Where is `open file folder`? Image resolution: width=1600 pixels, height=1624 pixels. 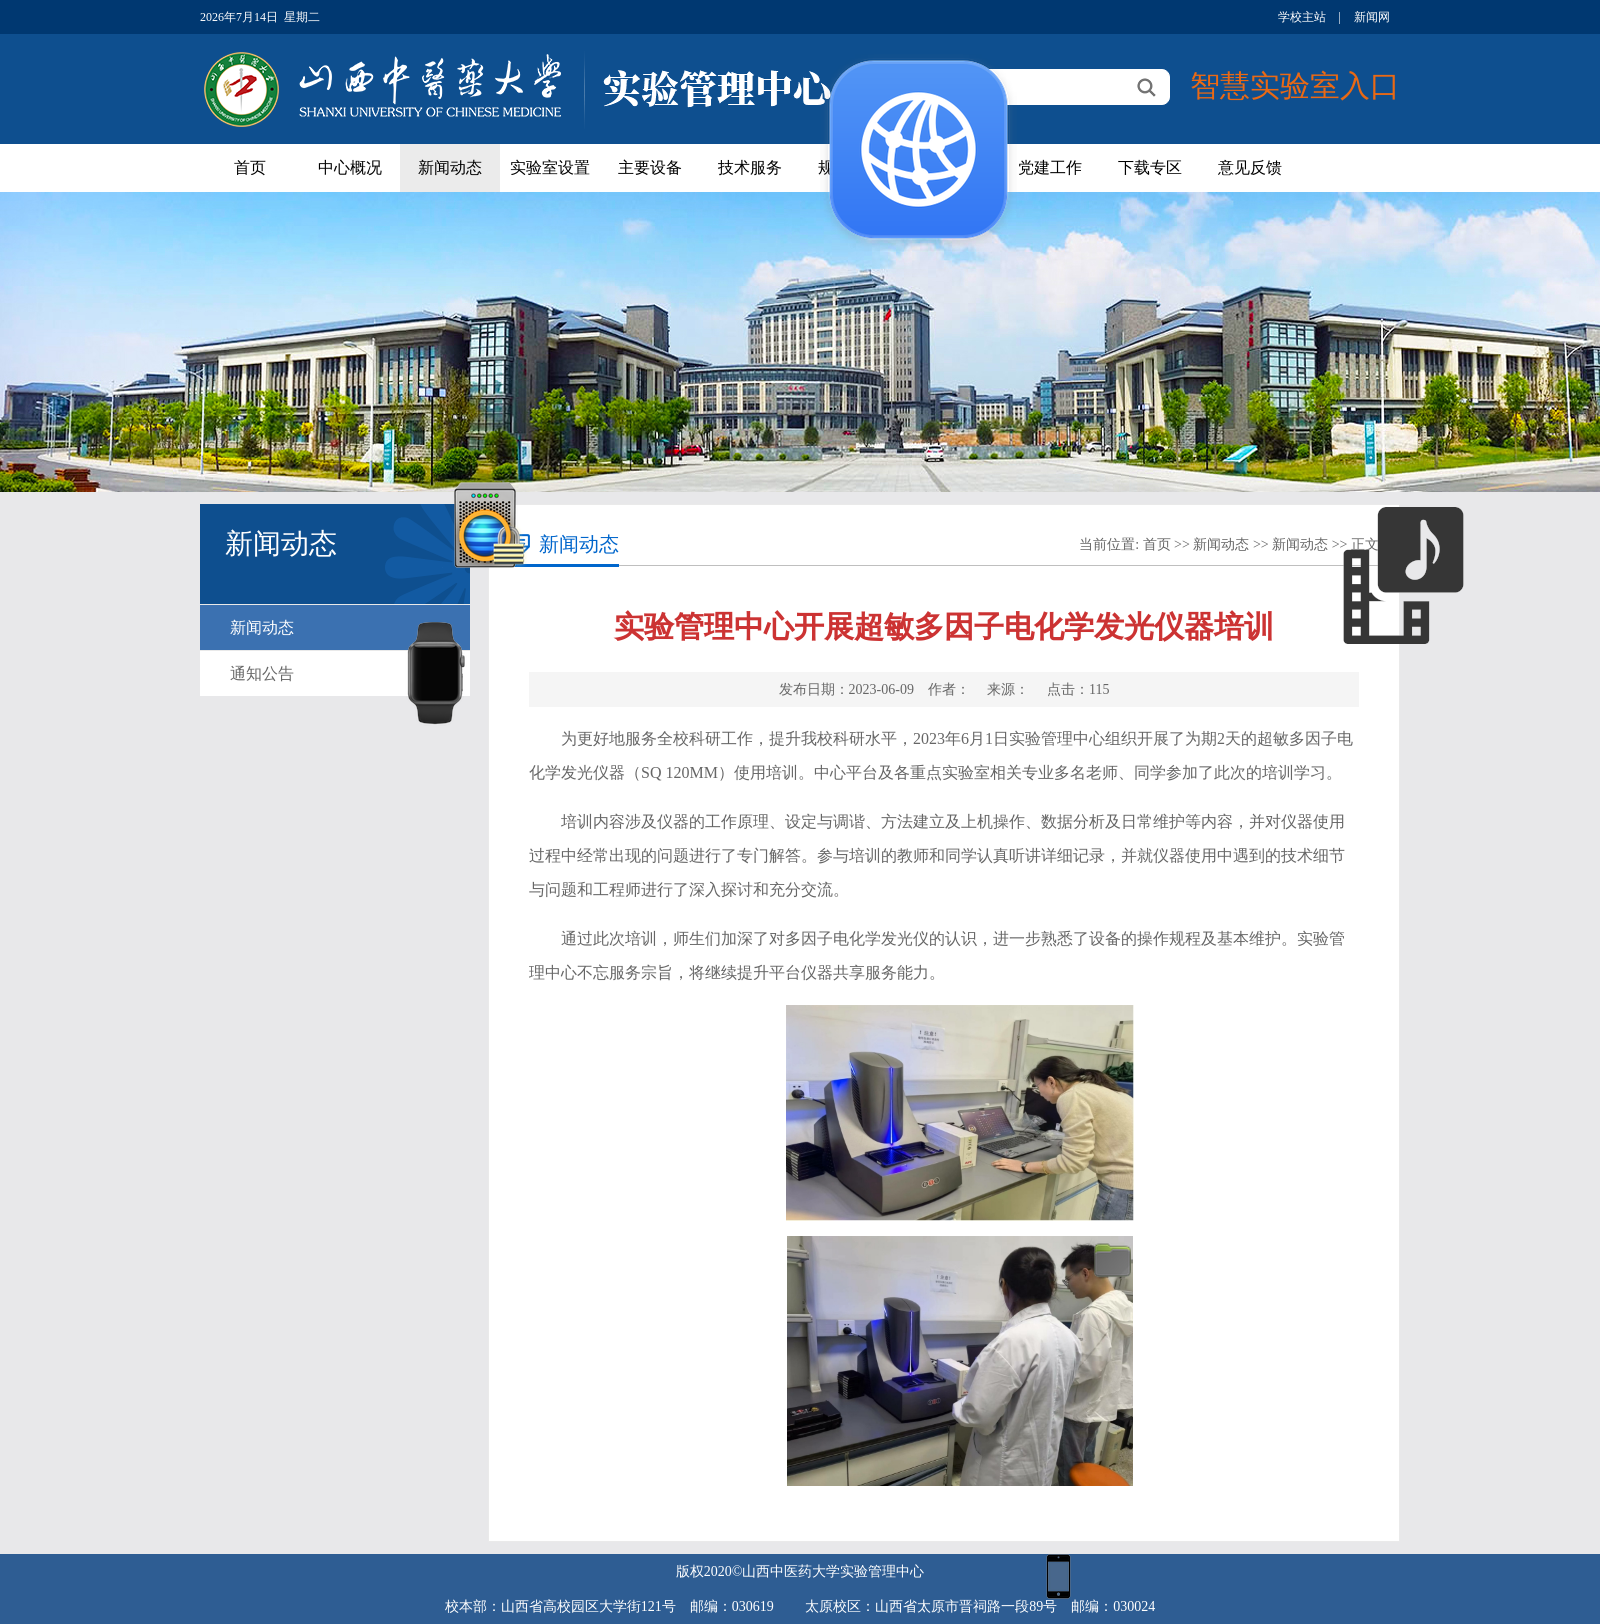
open file folder is located at coordinates (1112, 1259).